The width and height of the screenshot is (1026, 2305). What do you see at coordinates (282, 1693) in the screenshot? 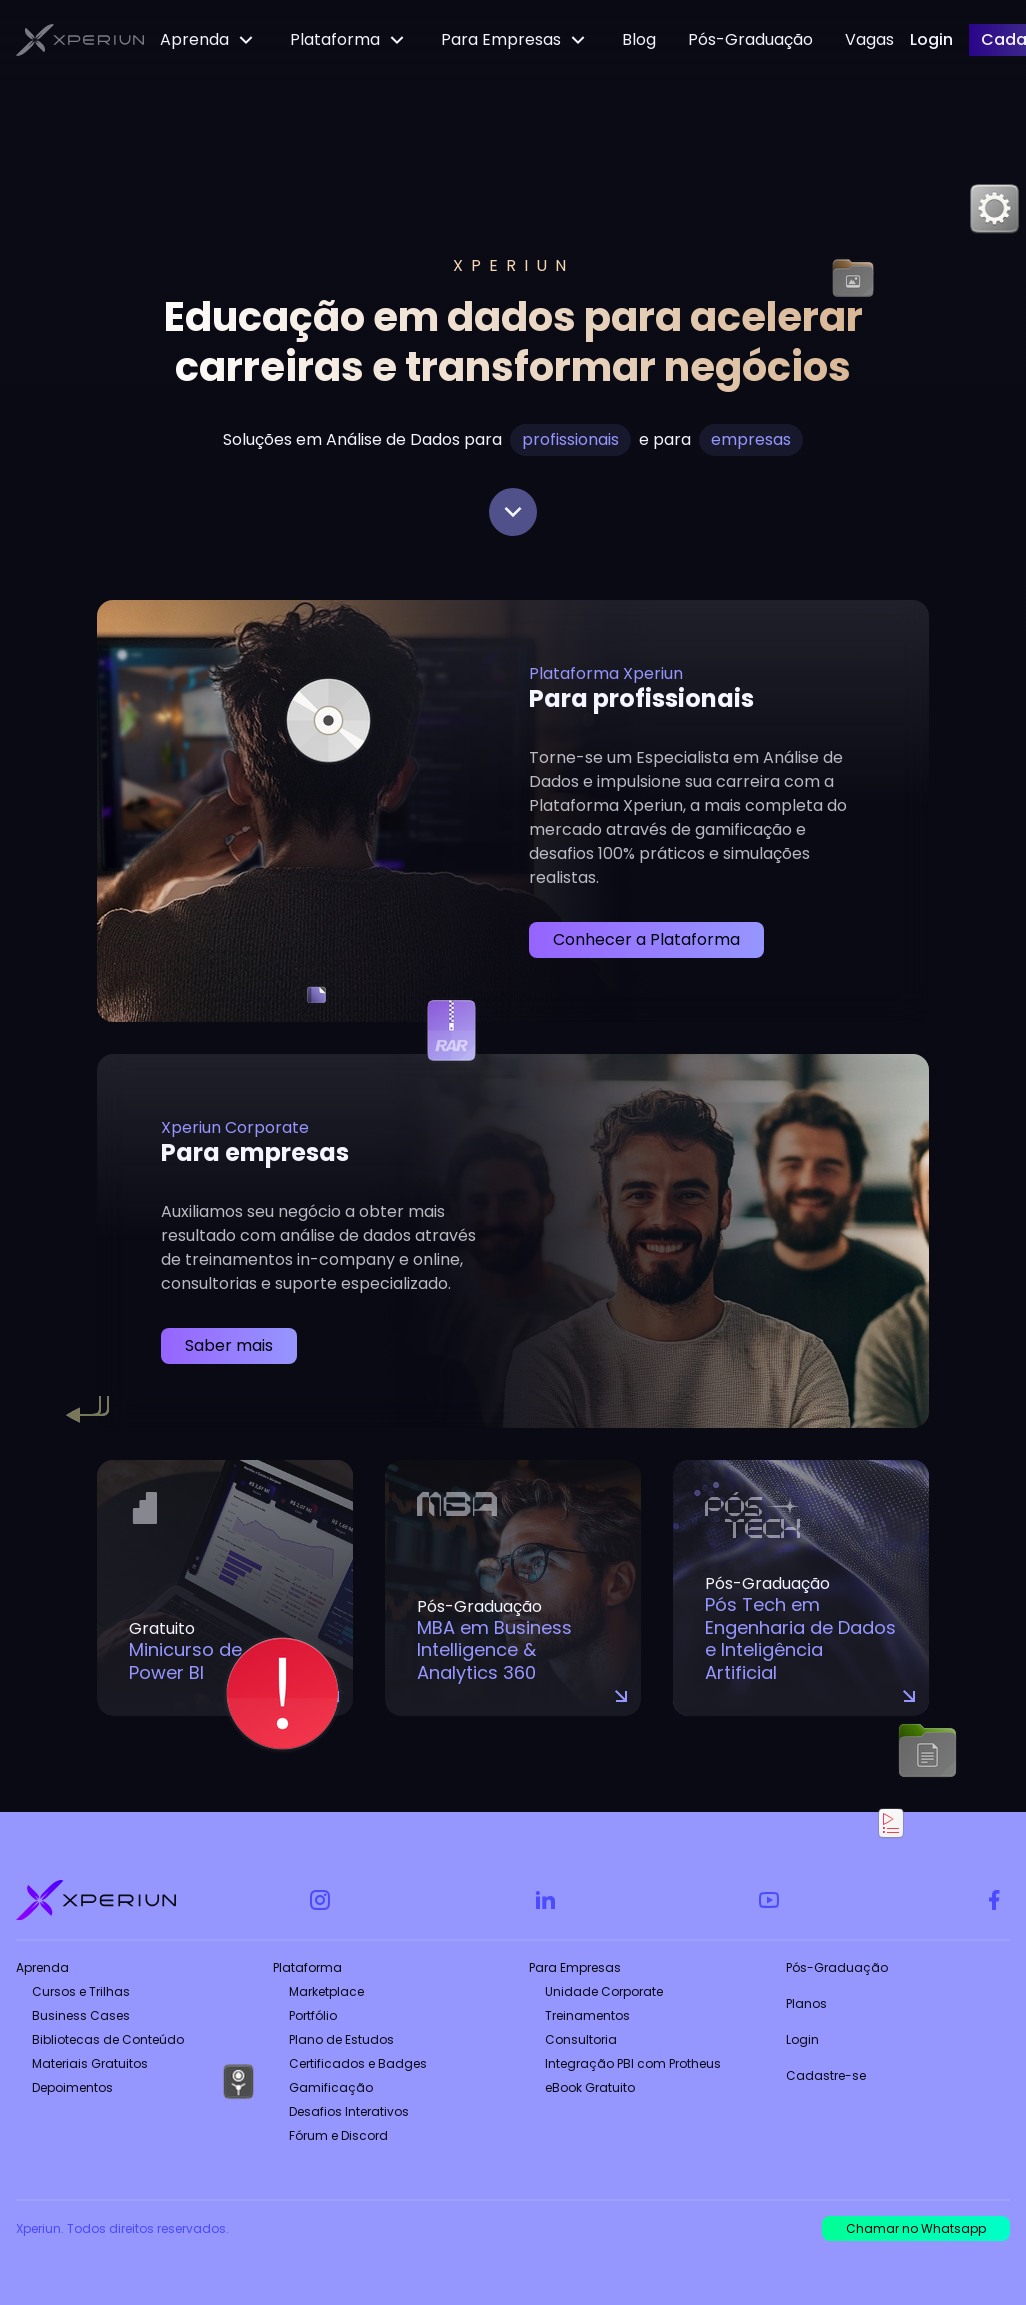
I see `indicates a warning or caution in a dialog` at bounding box center [282, 1693].